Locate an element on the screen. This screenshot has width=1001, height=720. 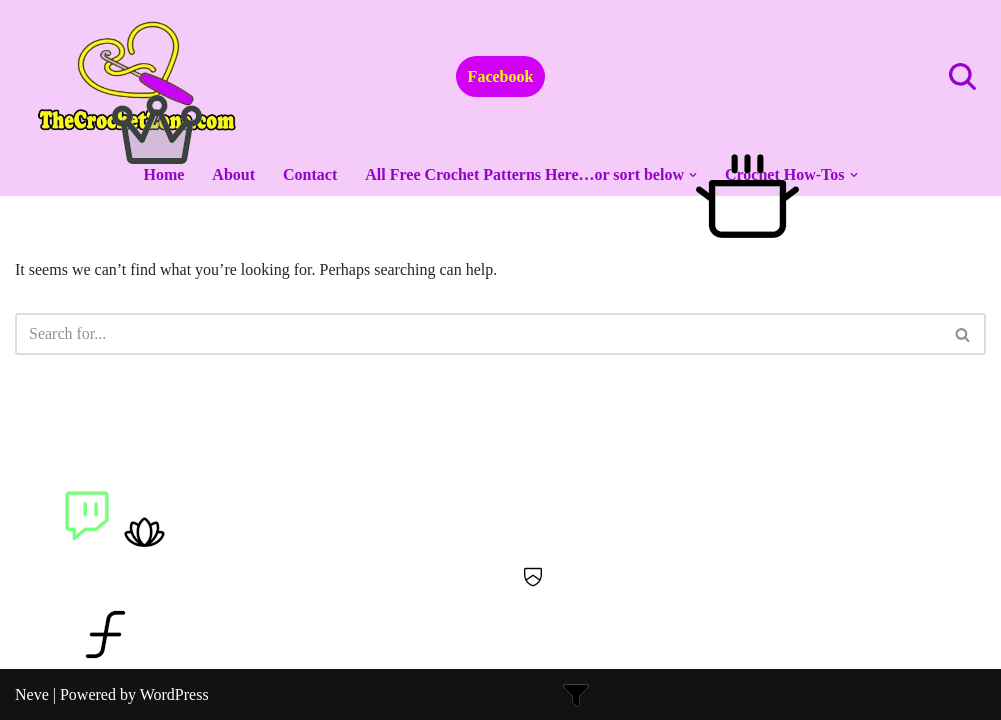
filter or sort content is located at coordinates (576, 694).